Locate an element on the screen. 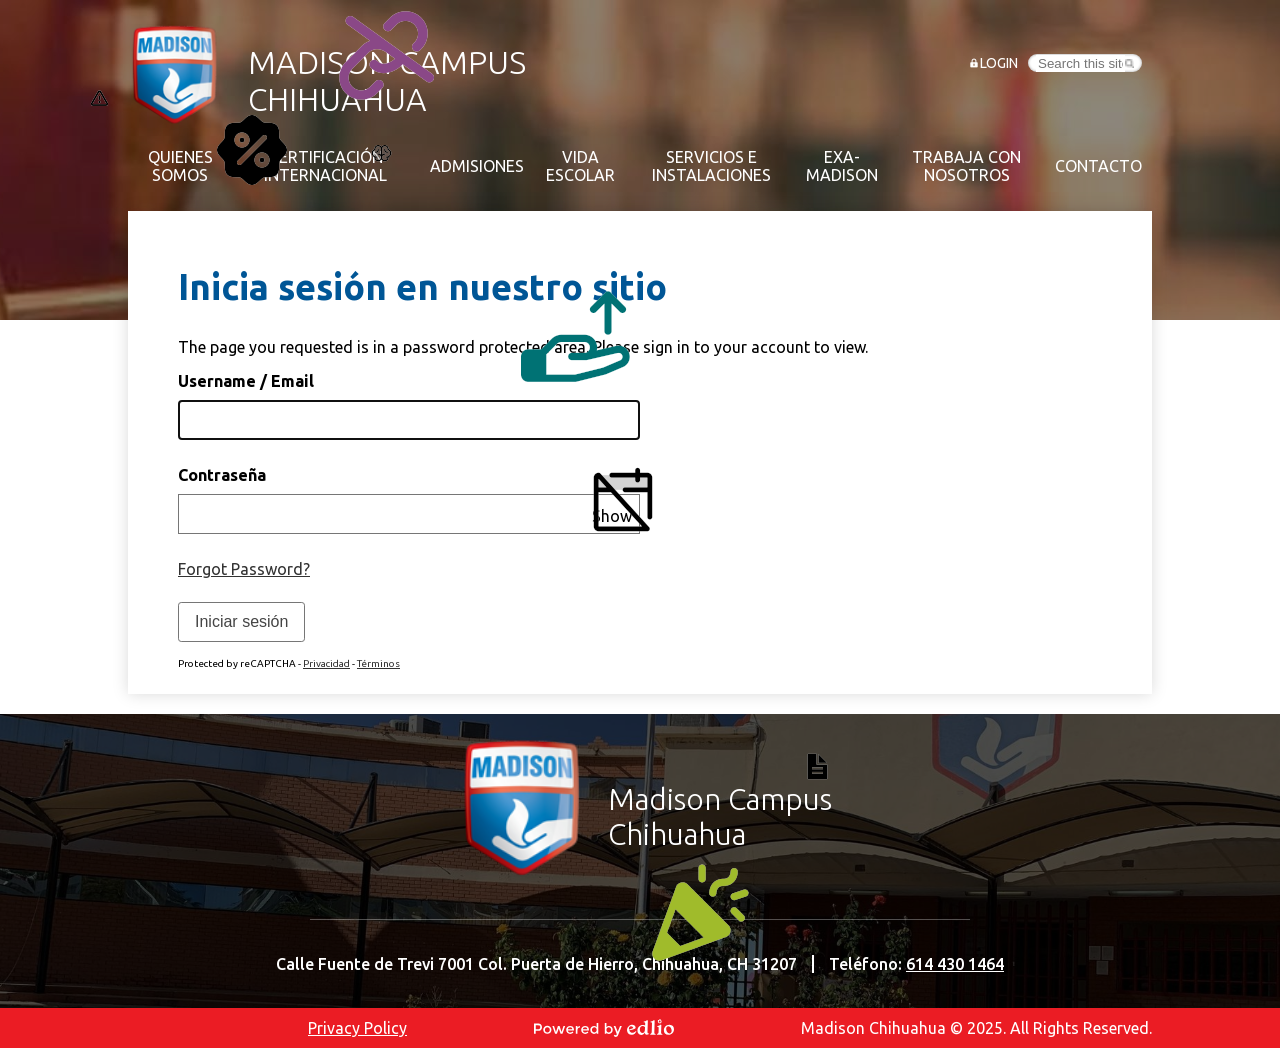 This screenshot has height=1048, width=1280. remove or break a hyperlink is located at coordinates (383, 55).